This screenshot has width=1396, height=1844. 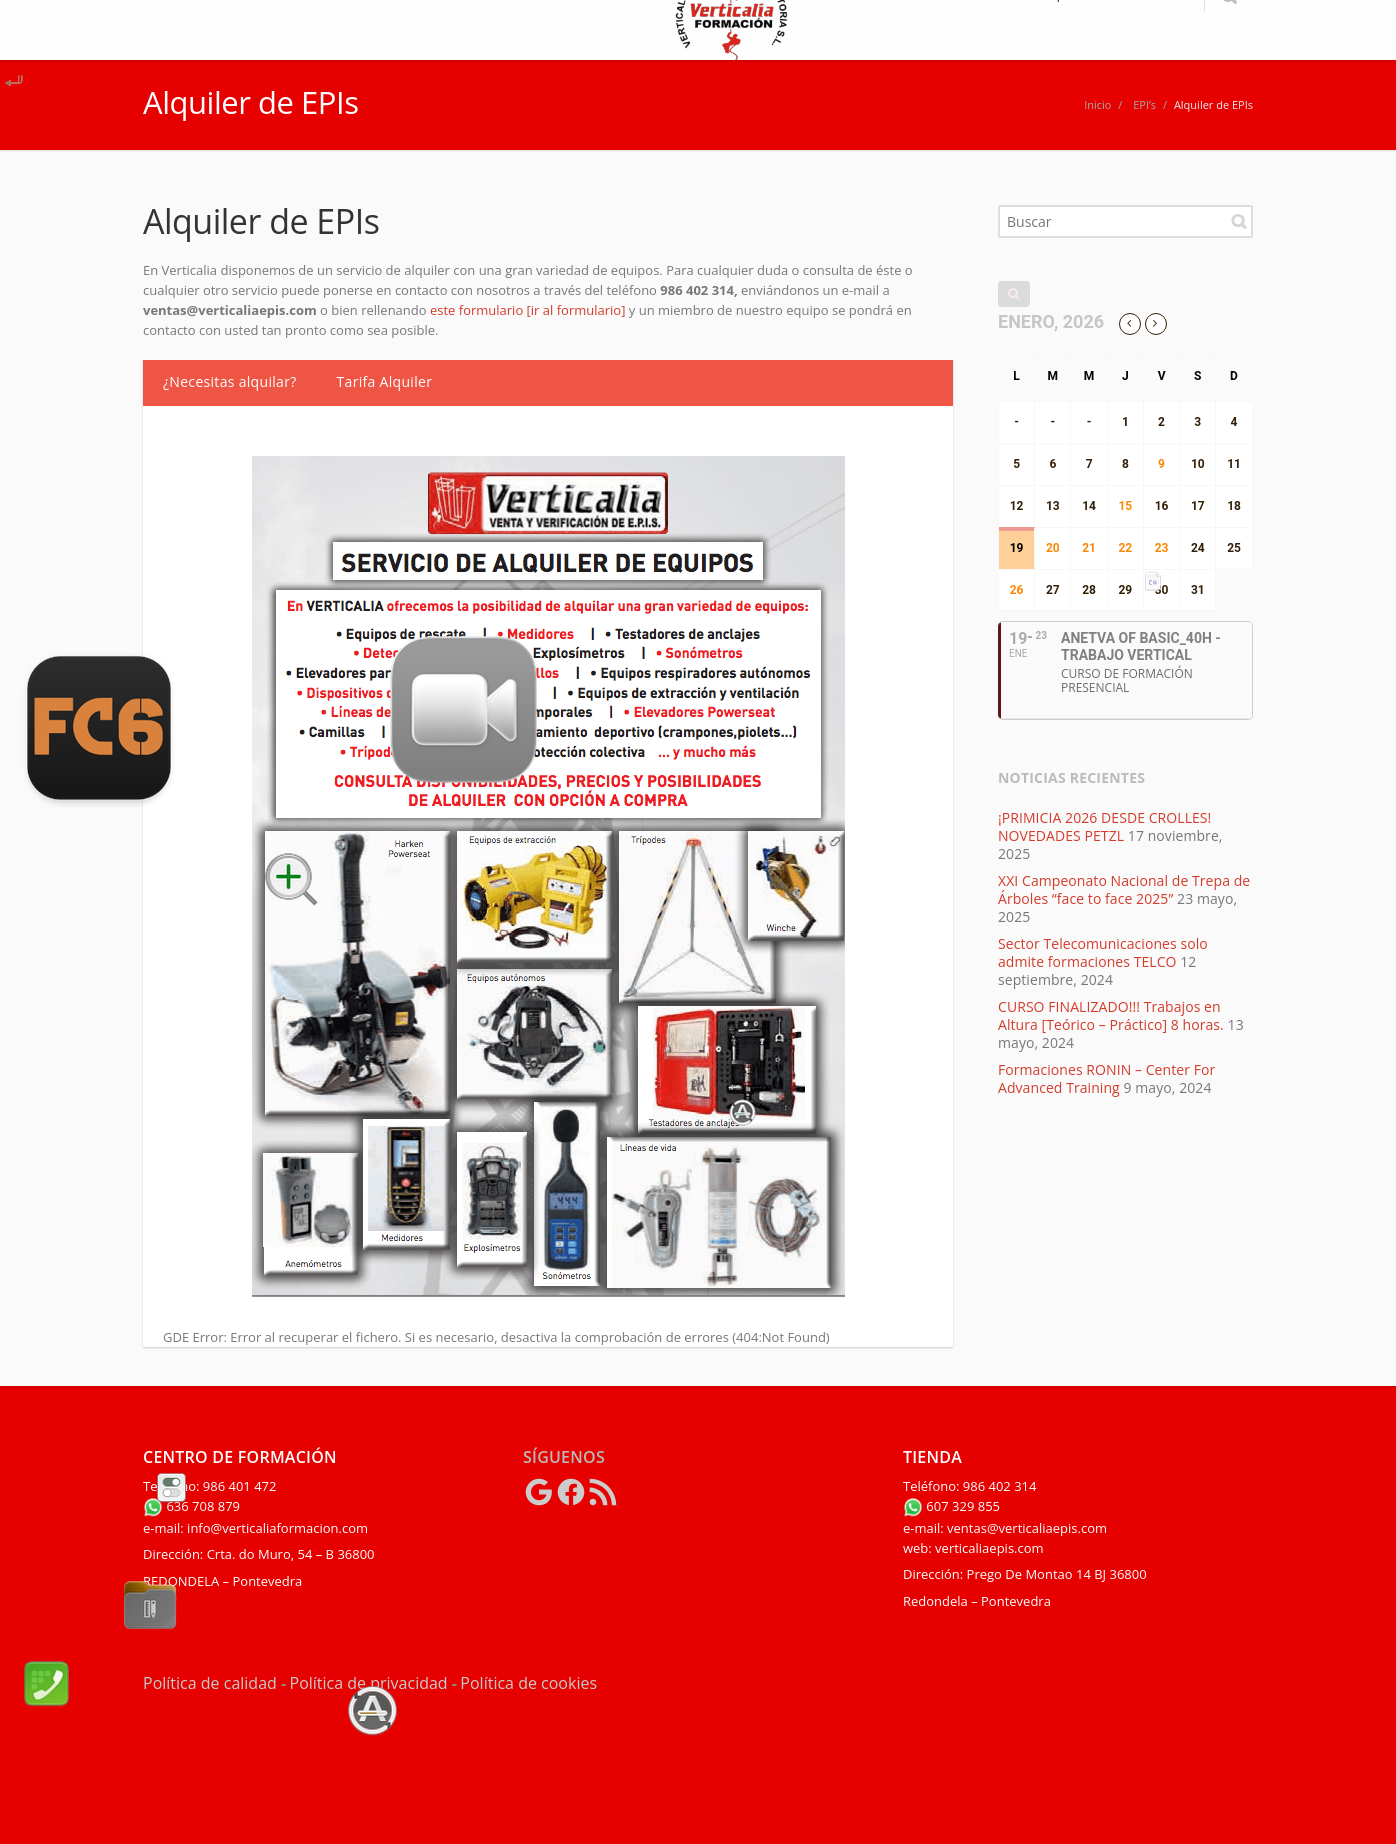 What do you see at coordinates (13, 79) in the screenshot?
I see `reply to all recipients in an email thread` at bounding box center [13, 79].